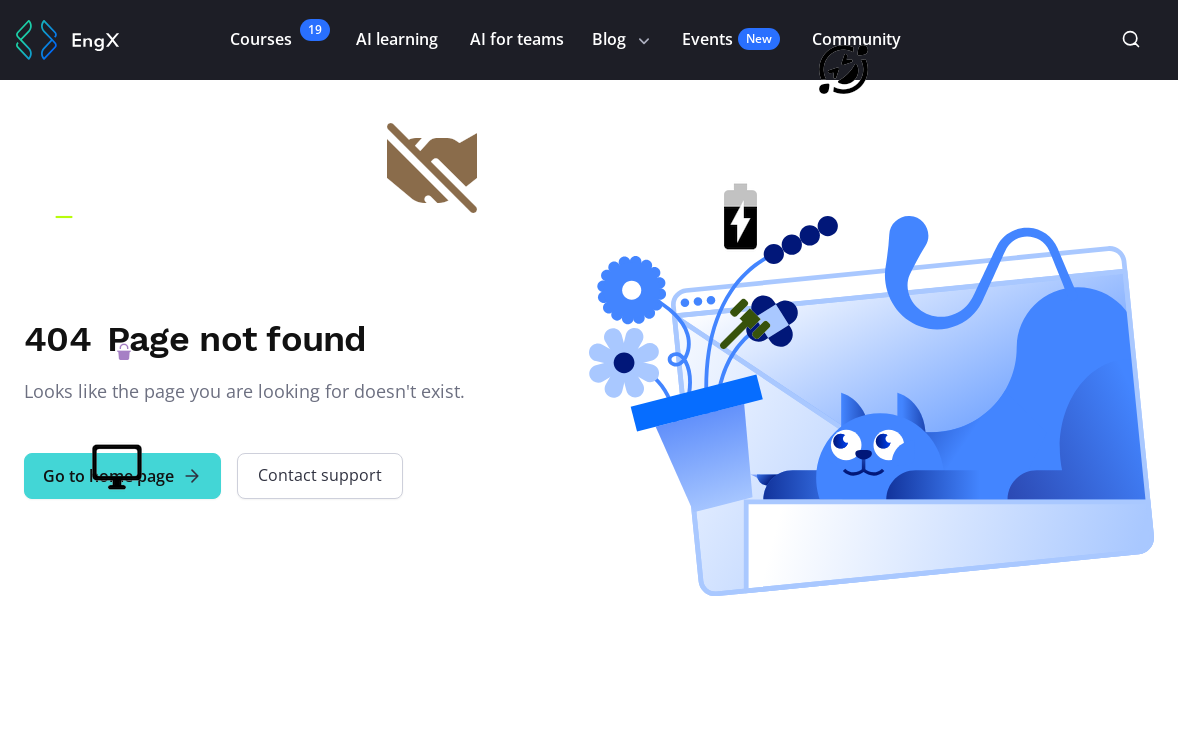  What do you see at coordinates (432, 168) in the screenshot?
I see `indicates a canceled or declined agreement` at bounding box center [432, 168].